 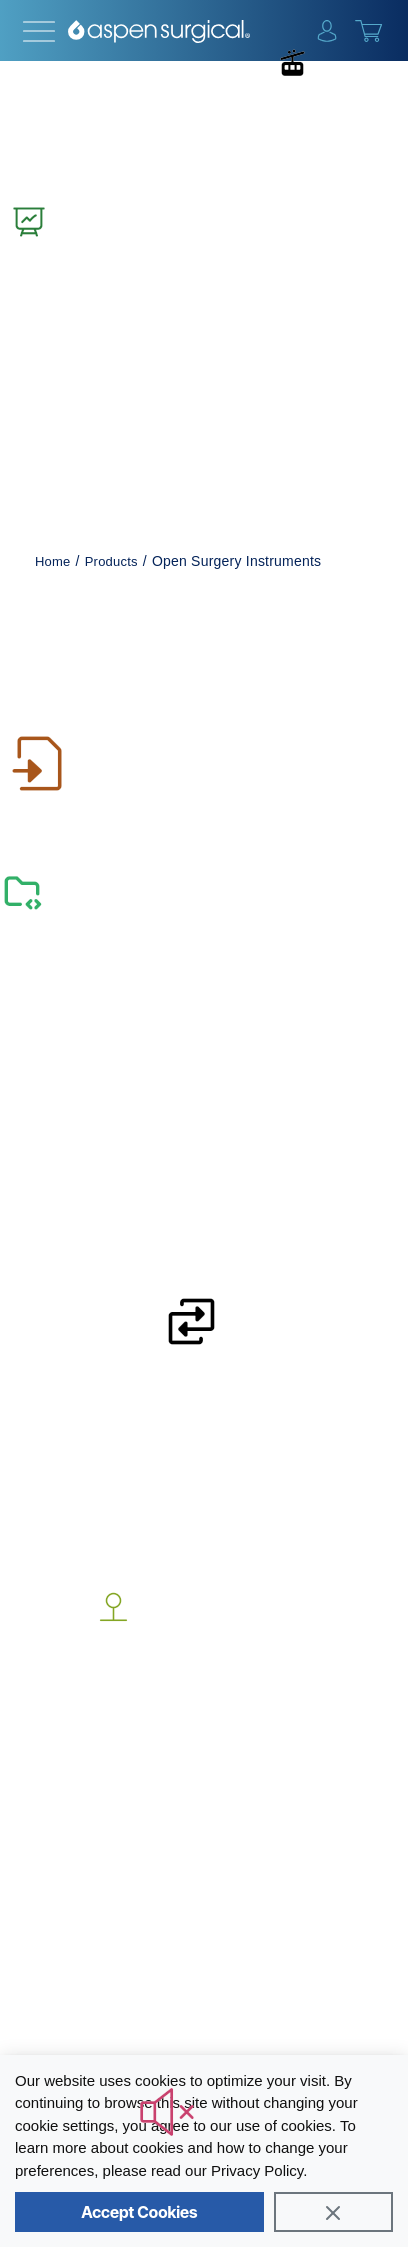 I want to click on view presentation or slideshow, so click(x=29, y=222).